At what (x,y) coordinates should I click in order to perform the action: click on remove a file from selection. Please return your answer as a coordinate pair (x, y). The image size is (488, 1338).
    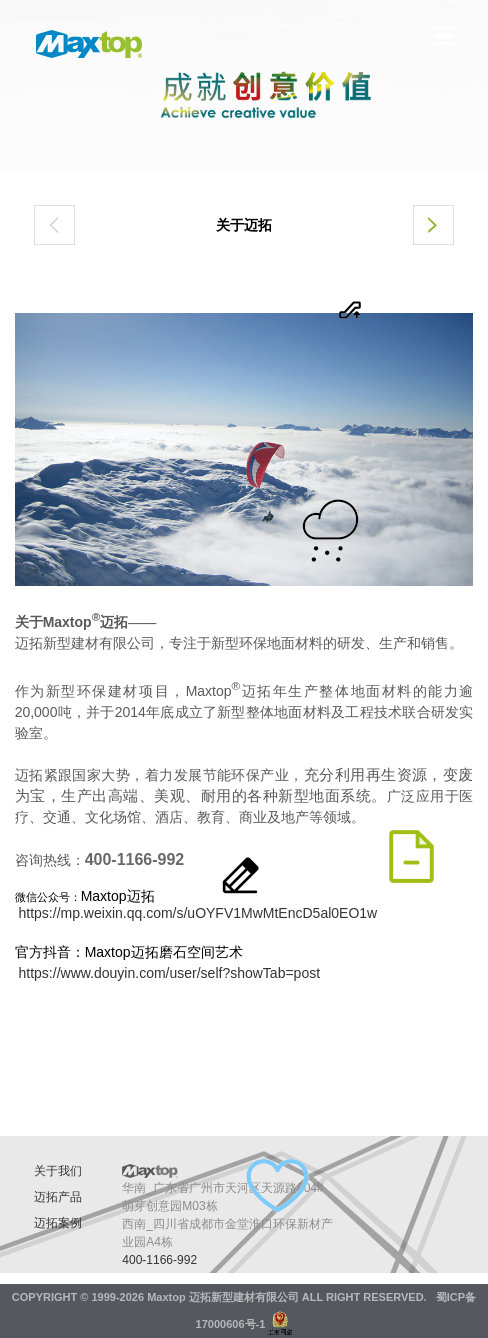
    Looking at the image, I should click on (411, 856).